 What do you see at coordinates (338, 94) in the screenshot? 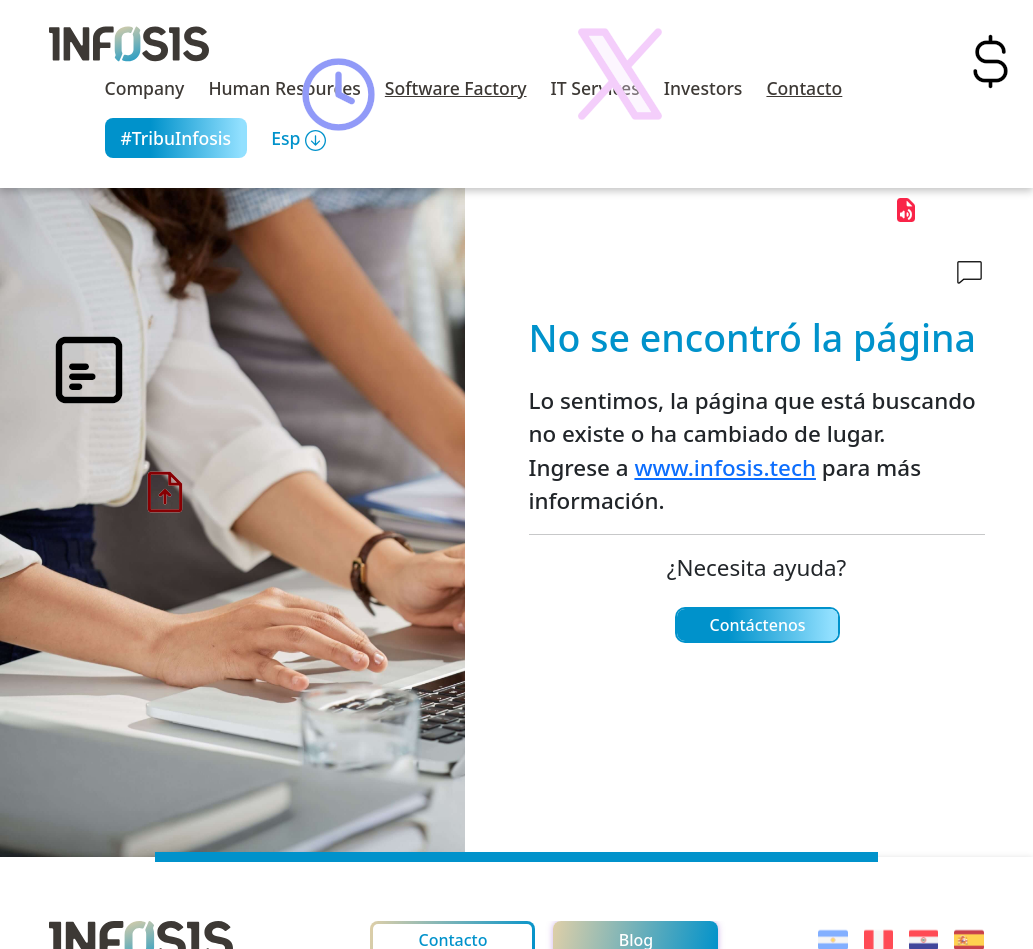
I see `view time or clock settings` at bounding box center [338, 94].